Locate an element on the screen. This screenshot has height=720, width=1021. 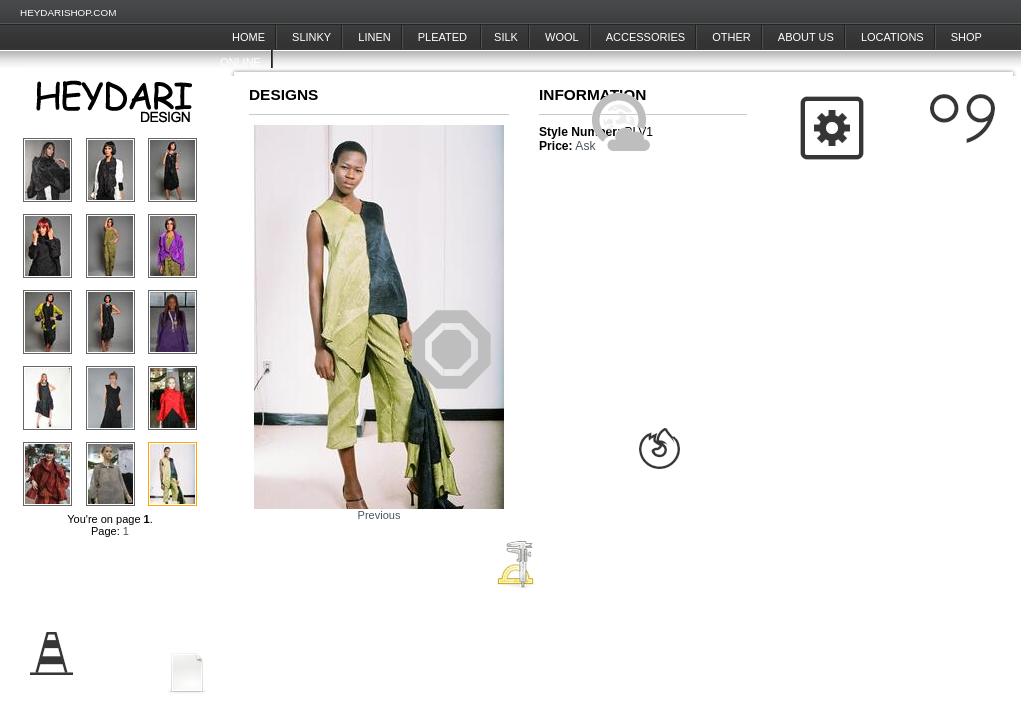
open firefox browser is located at coordinates (659, 448).